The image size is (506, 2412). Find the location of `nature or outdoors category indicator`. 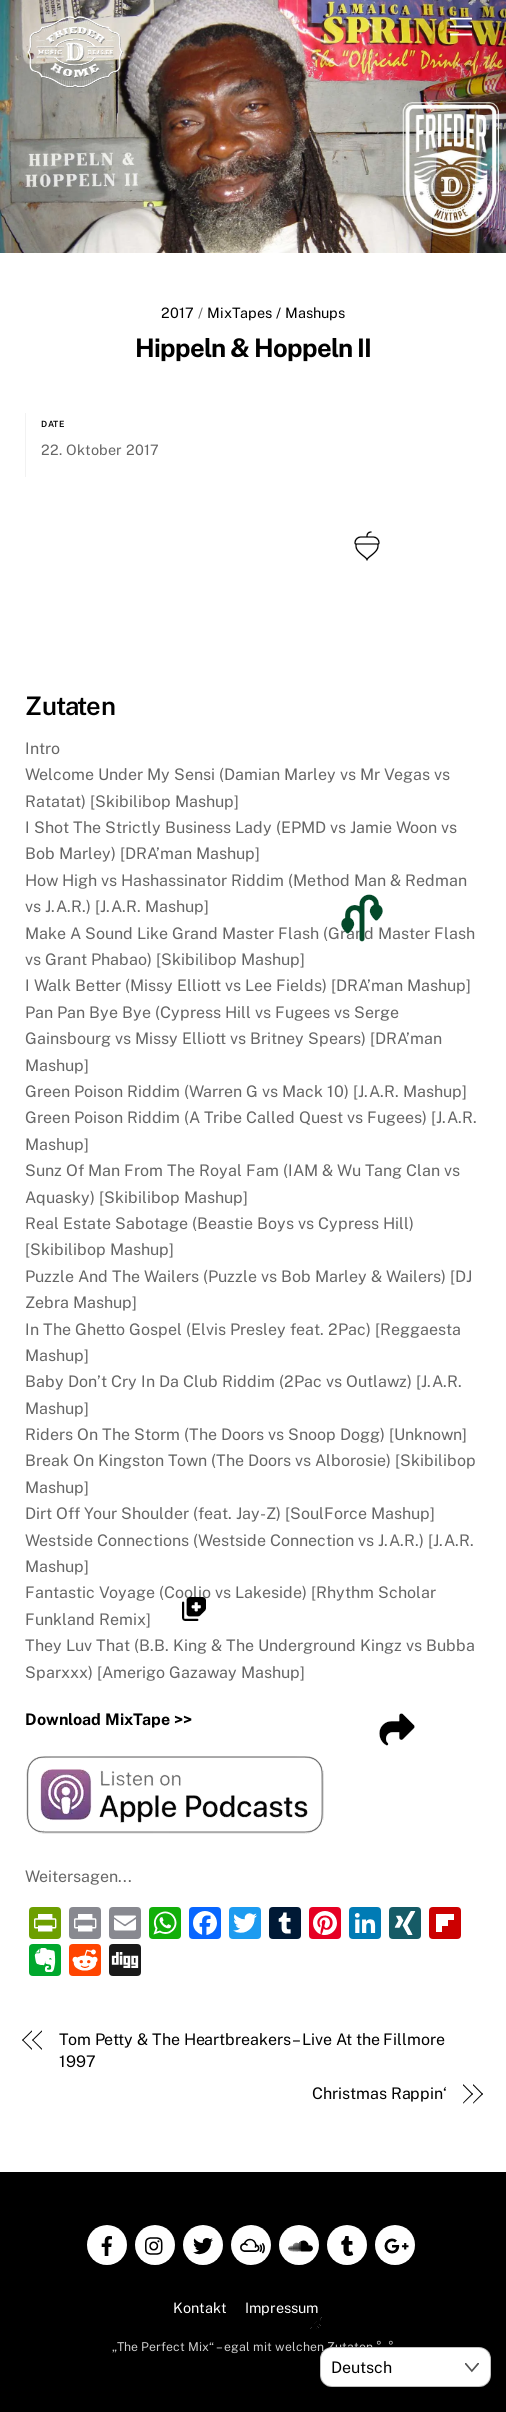

nature or outdoors category indicator is located at coordinates (367, 546).